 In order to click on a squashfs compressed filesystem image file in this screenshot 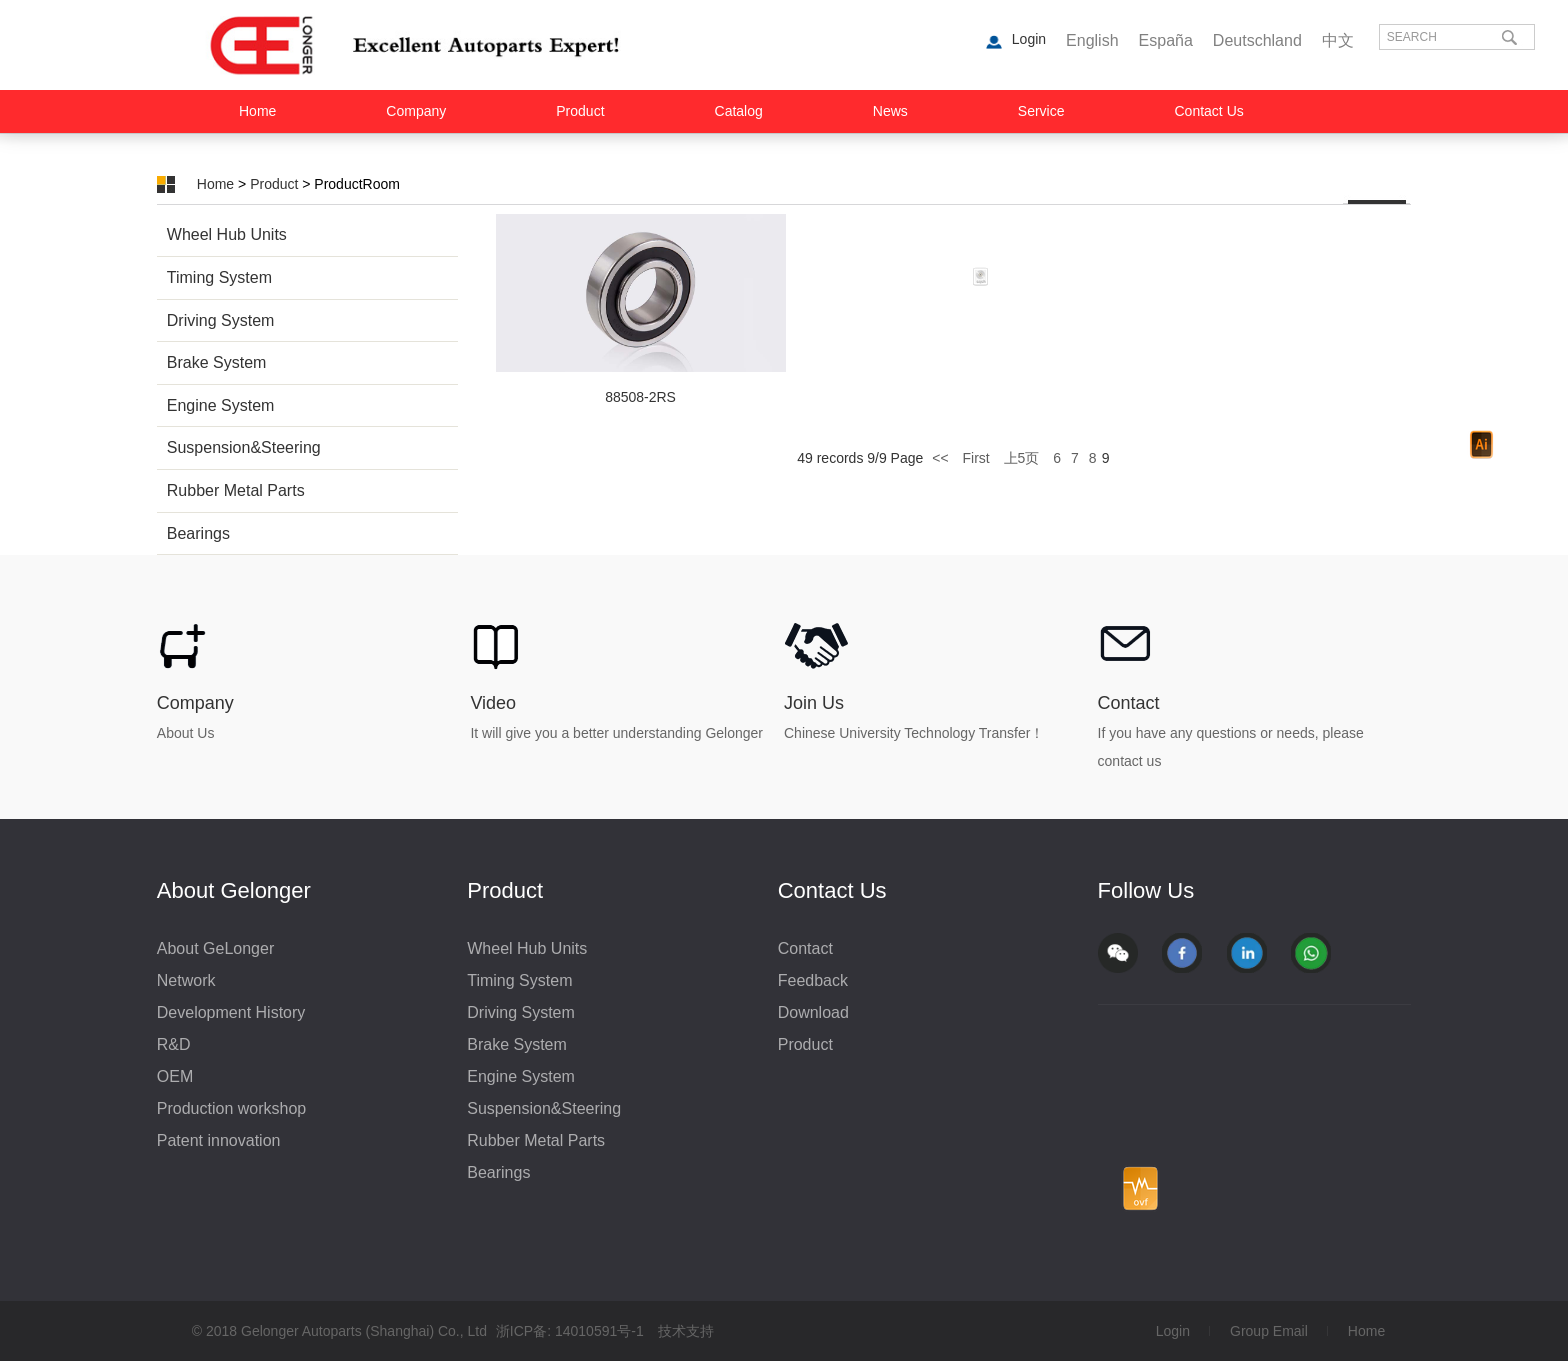, I will do `click(980, 276)`.